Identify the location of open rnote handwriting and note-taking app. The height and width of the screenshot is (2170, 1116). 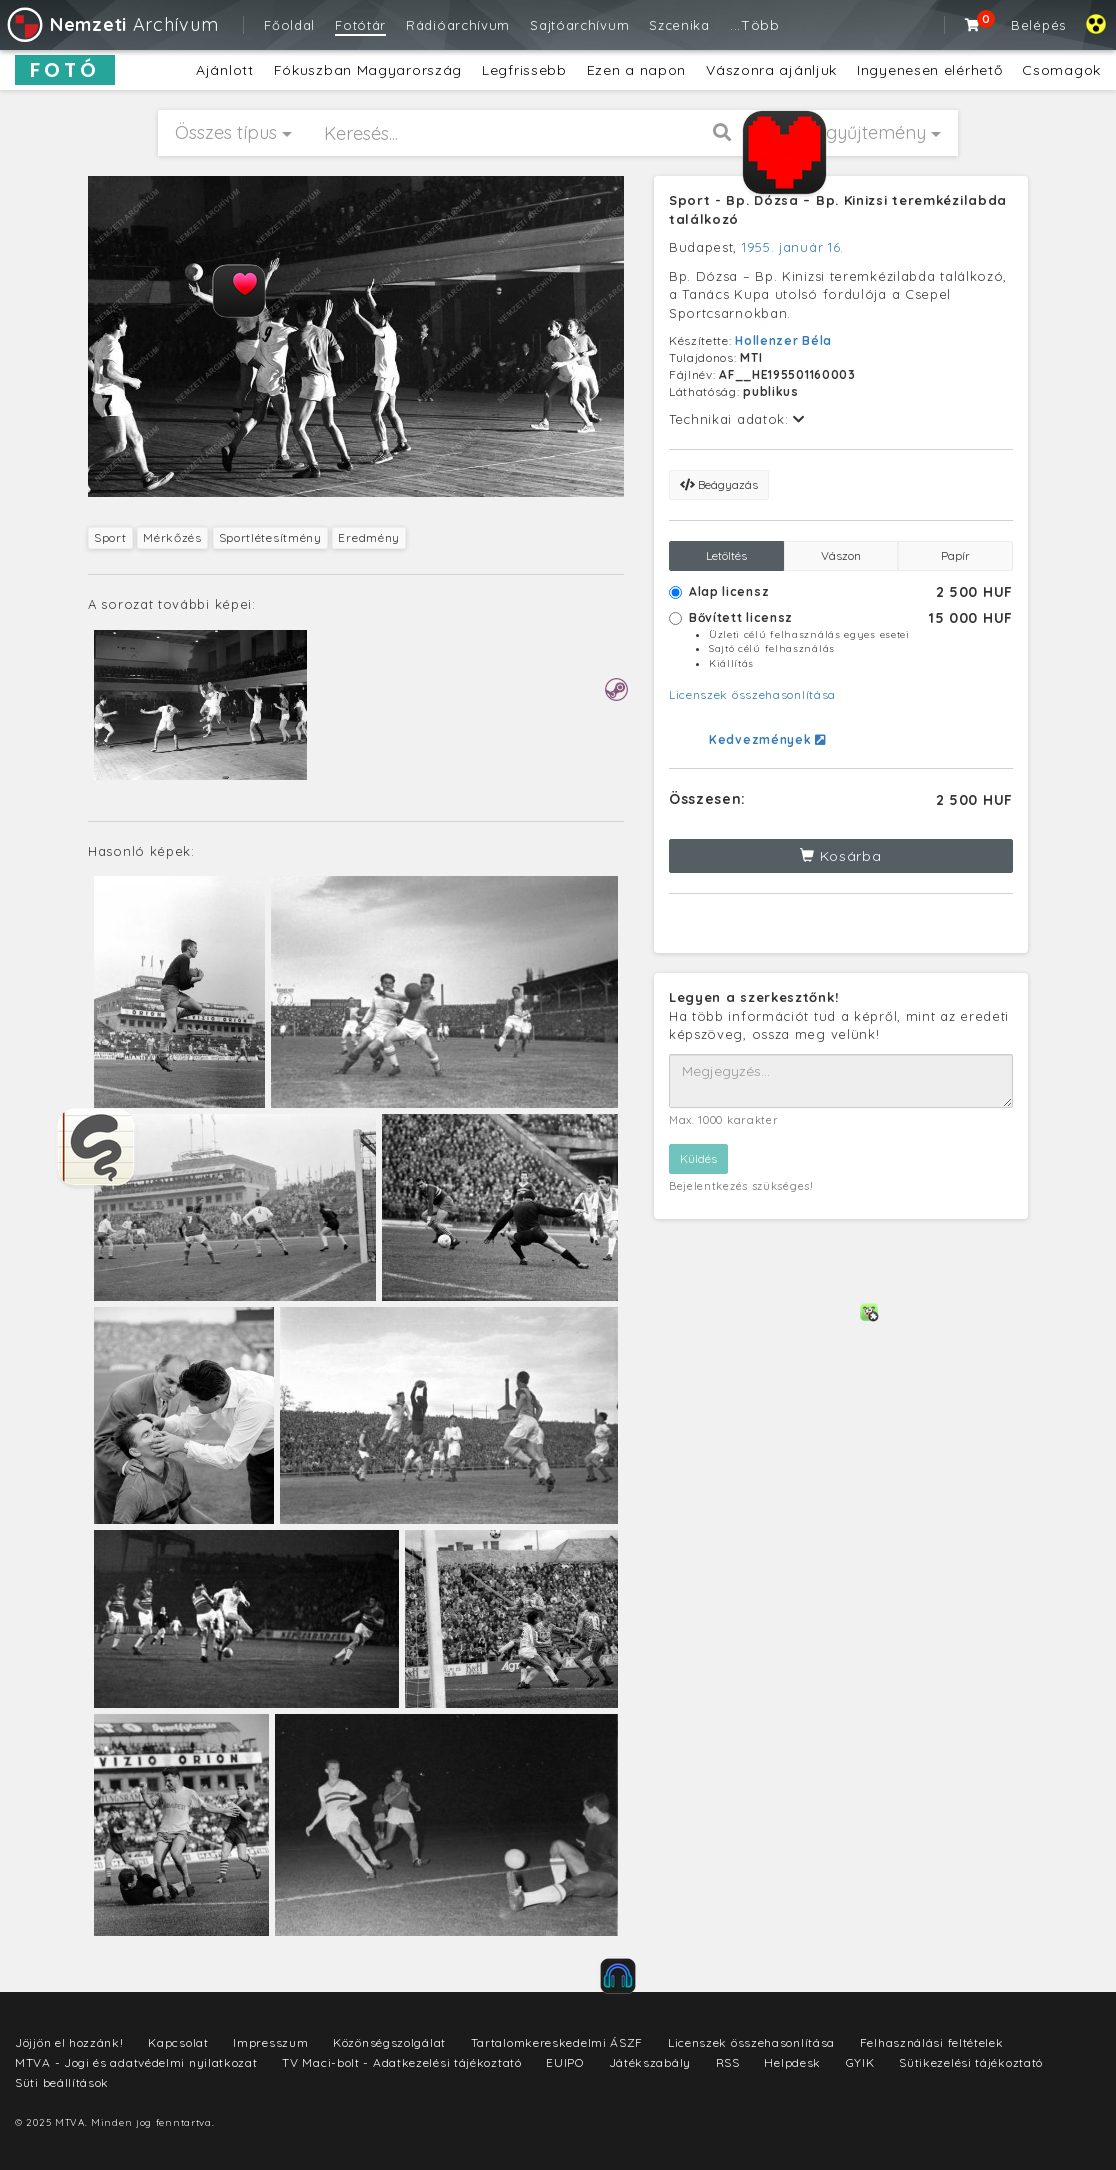
(96, 1147).